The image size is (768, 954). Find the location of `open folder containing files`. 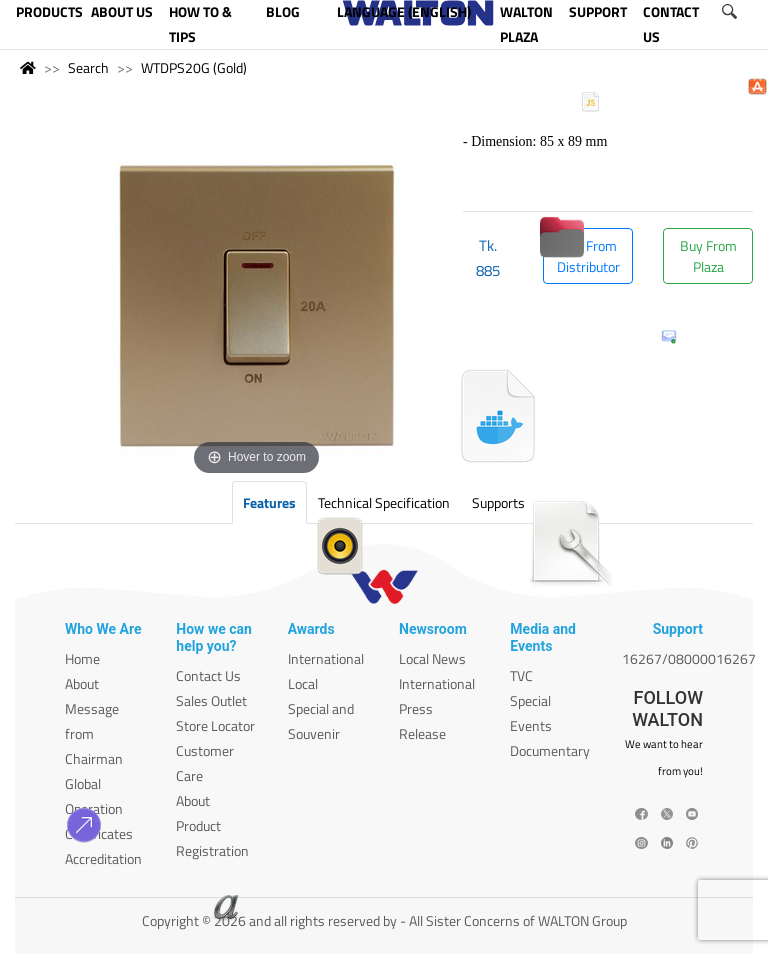

open folder containing files is located at coordinates (562, 237).